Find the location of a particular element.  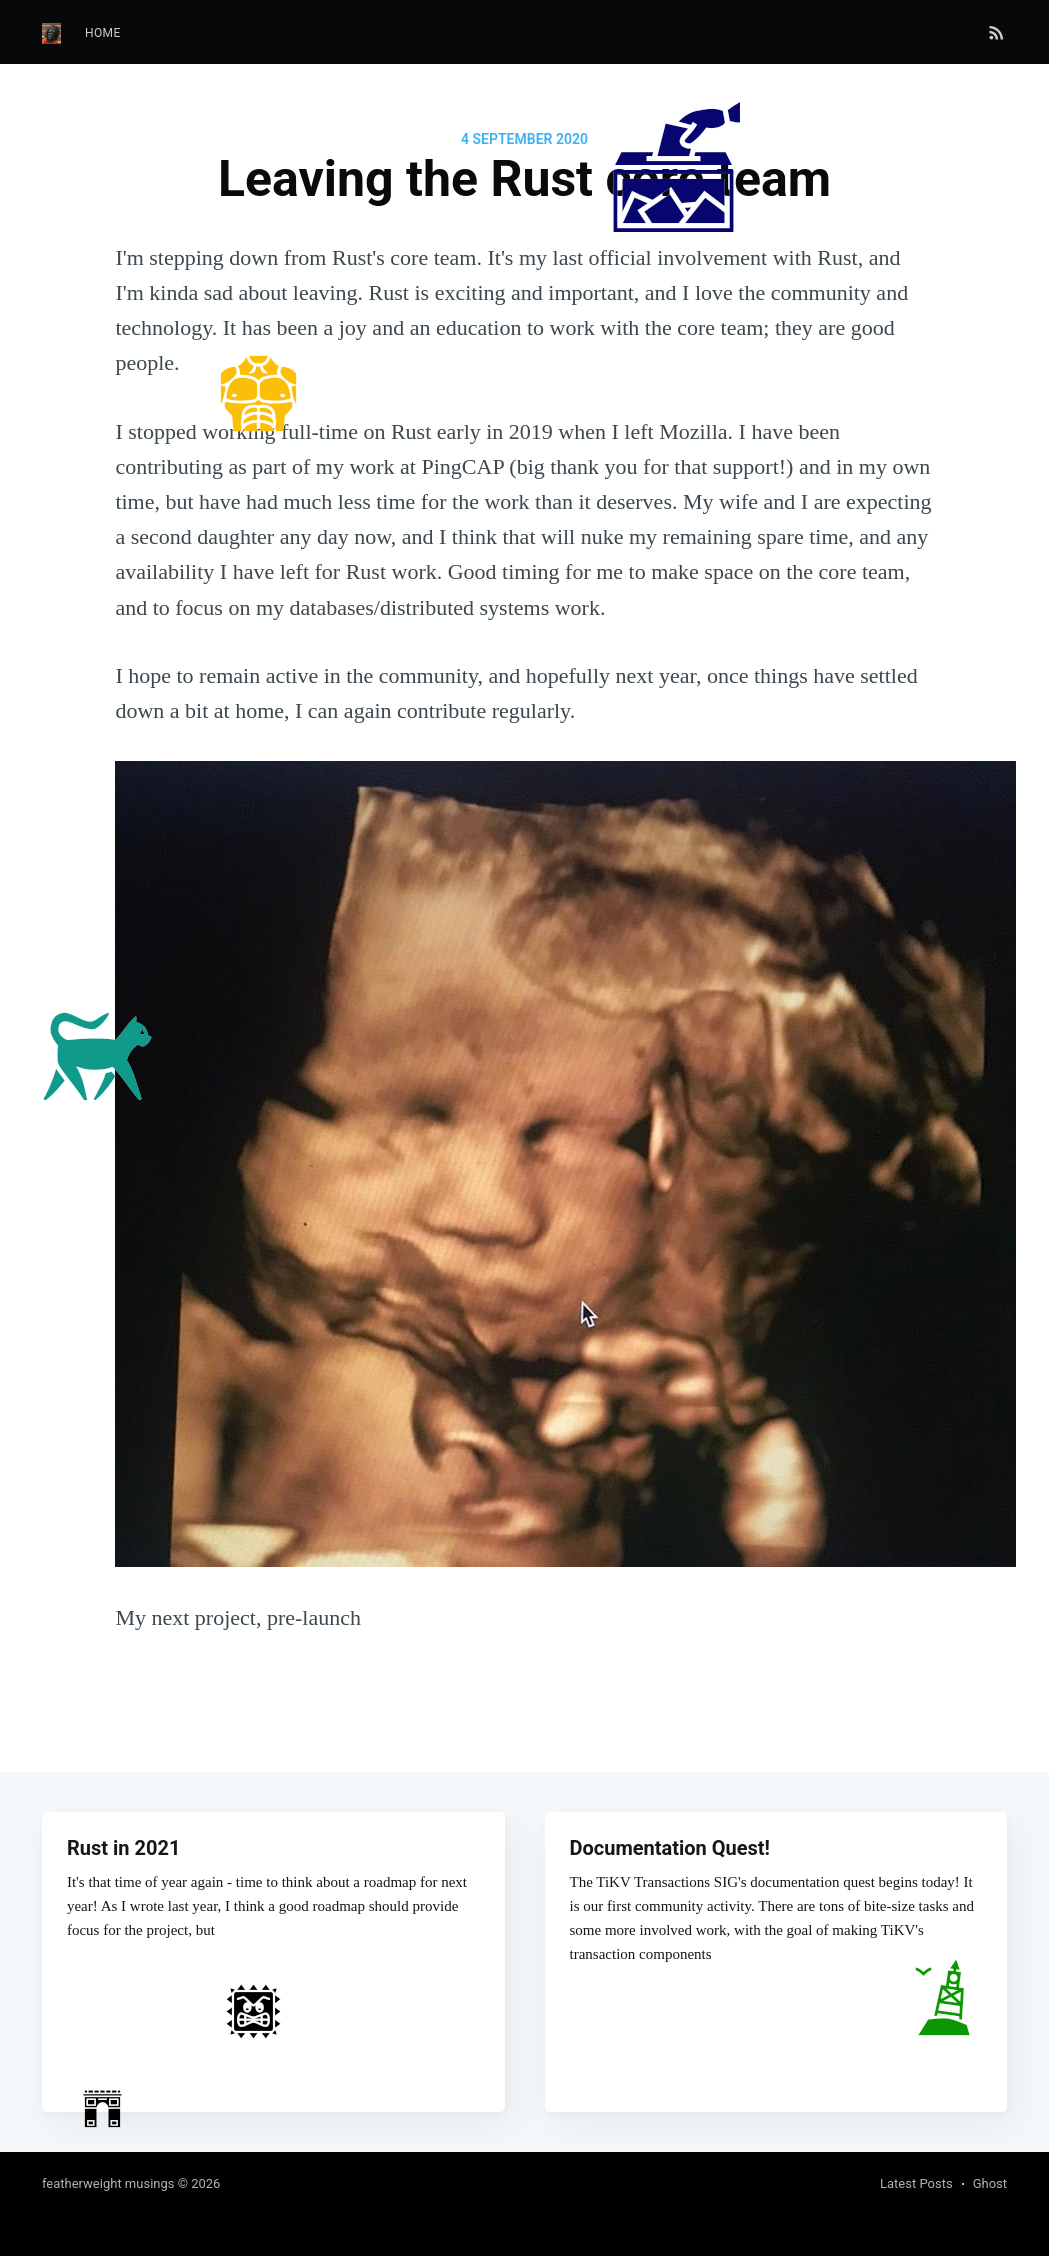

indicates a maritime or nautical feature is located at coordinates (944, 1997).